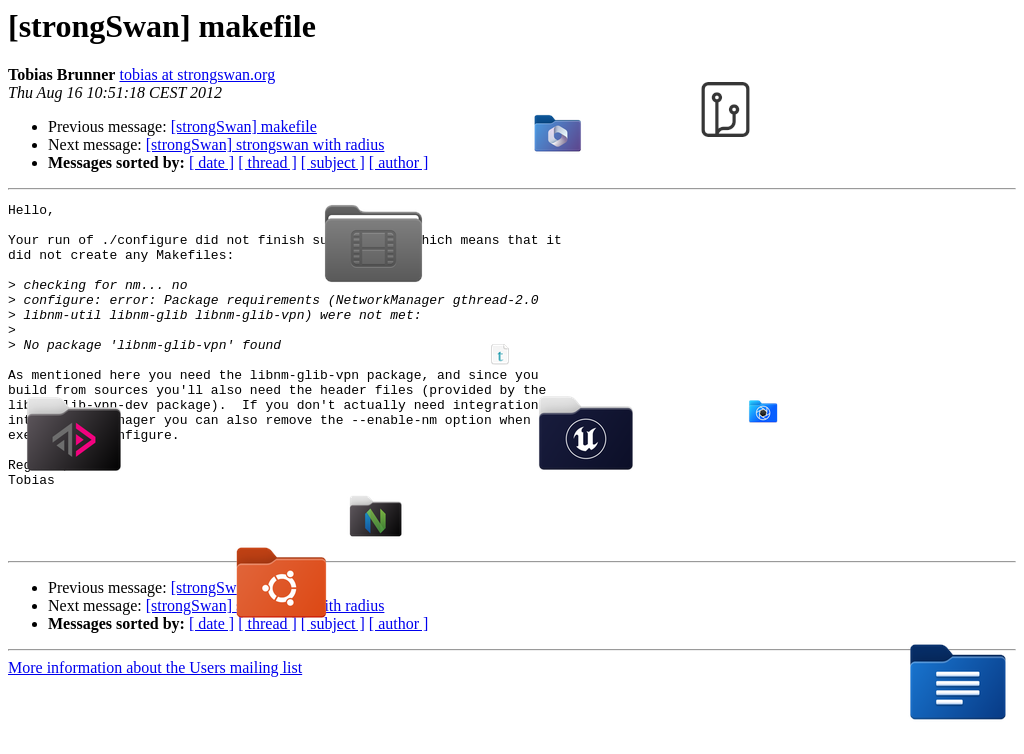 Image resolution: width=1024 pixels, height=754 pixels. What do you see at coordinates (557, 134) in the screenshot?
I see `open Microsoft 365 files folder` at bounding box center [557, 134].